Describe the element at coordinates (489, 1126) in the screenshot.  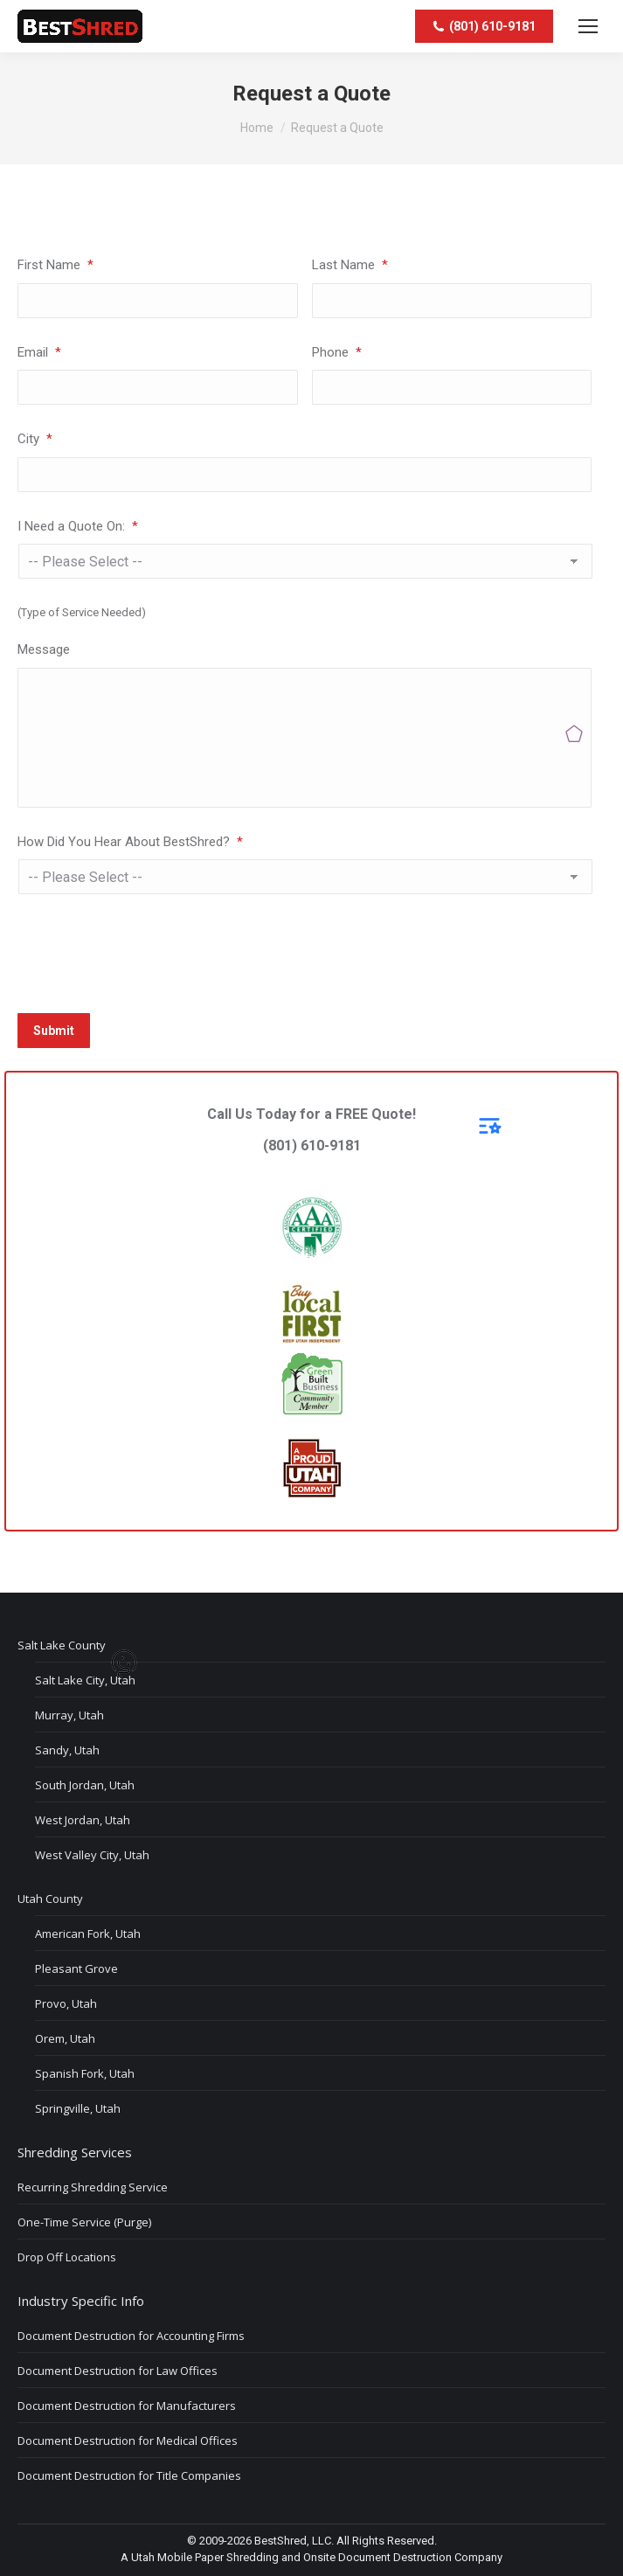
I see `view your favorites list` at that location.